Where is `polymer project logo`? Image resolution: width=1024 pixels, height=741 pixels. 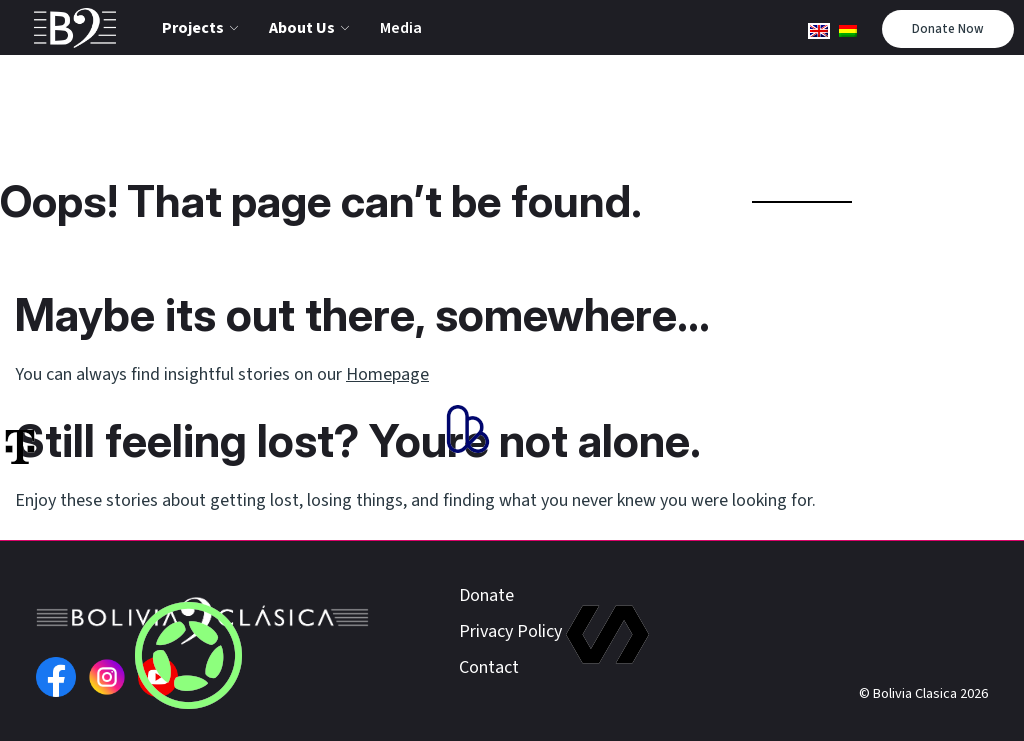
polymer project logo is located at coordinates (607, 634).